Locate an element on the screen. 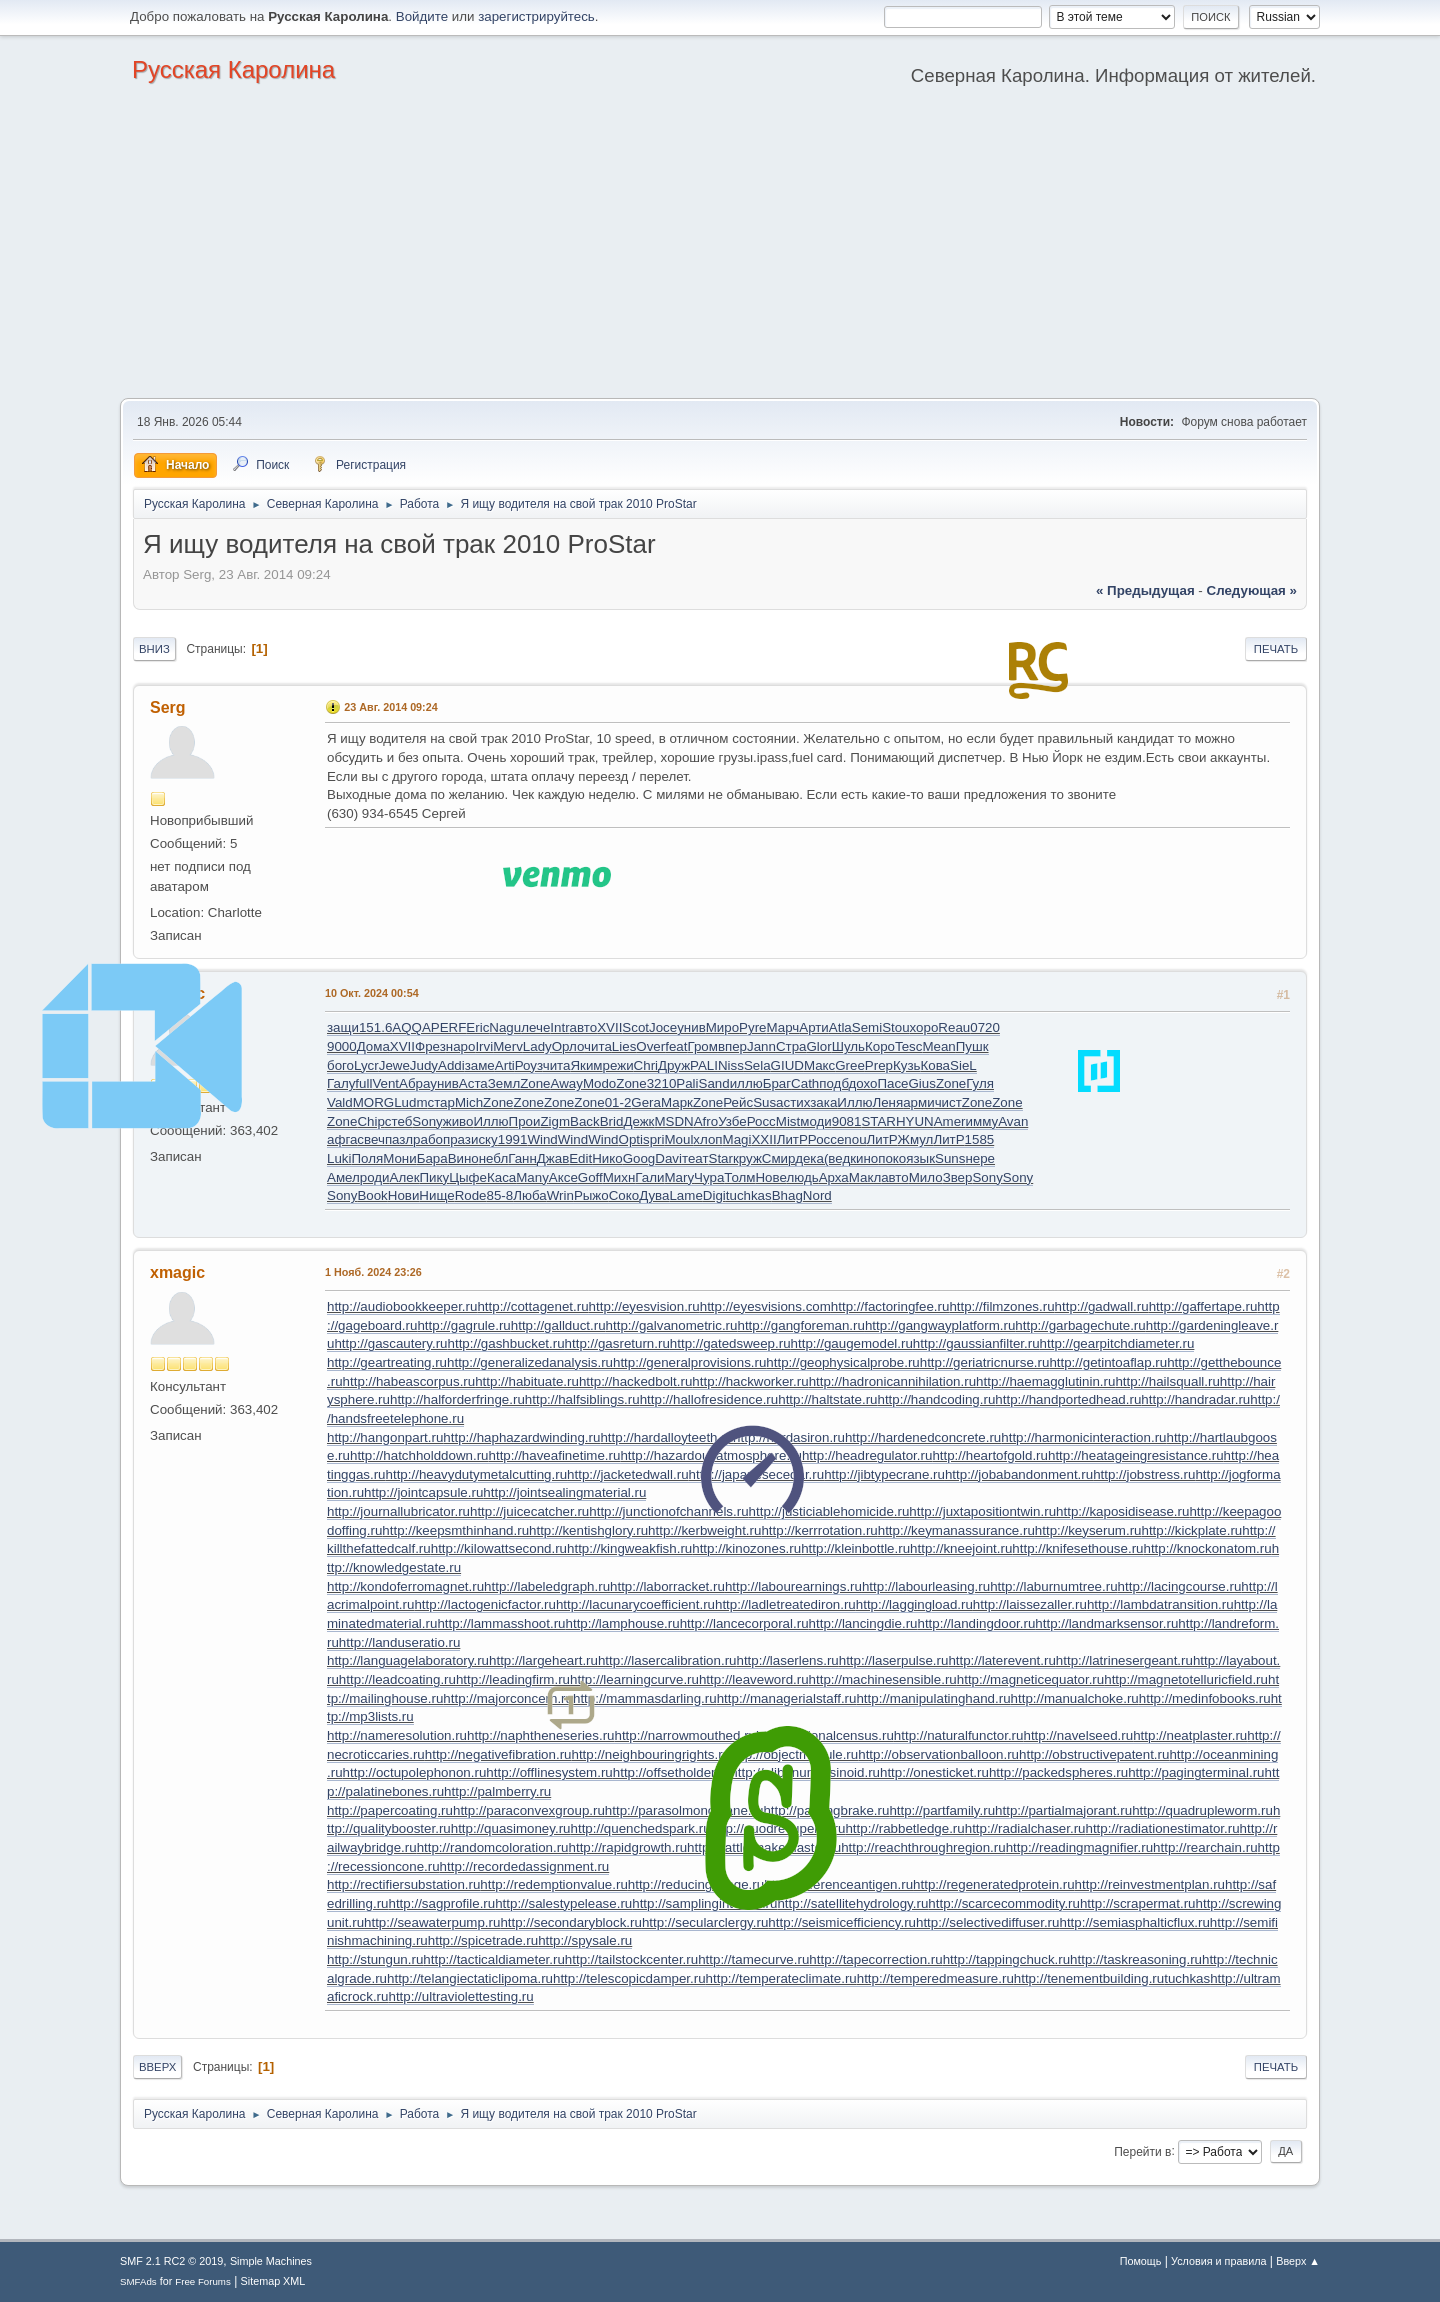 This screenshot has width=1440, height=2302. open the venmo app is located at coordinates (557, 877).